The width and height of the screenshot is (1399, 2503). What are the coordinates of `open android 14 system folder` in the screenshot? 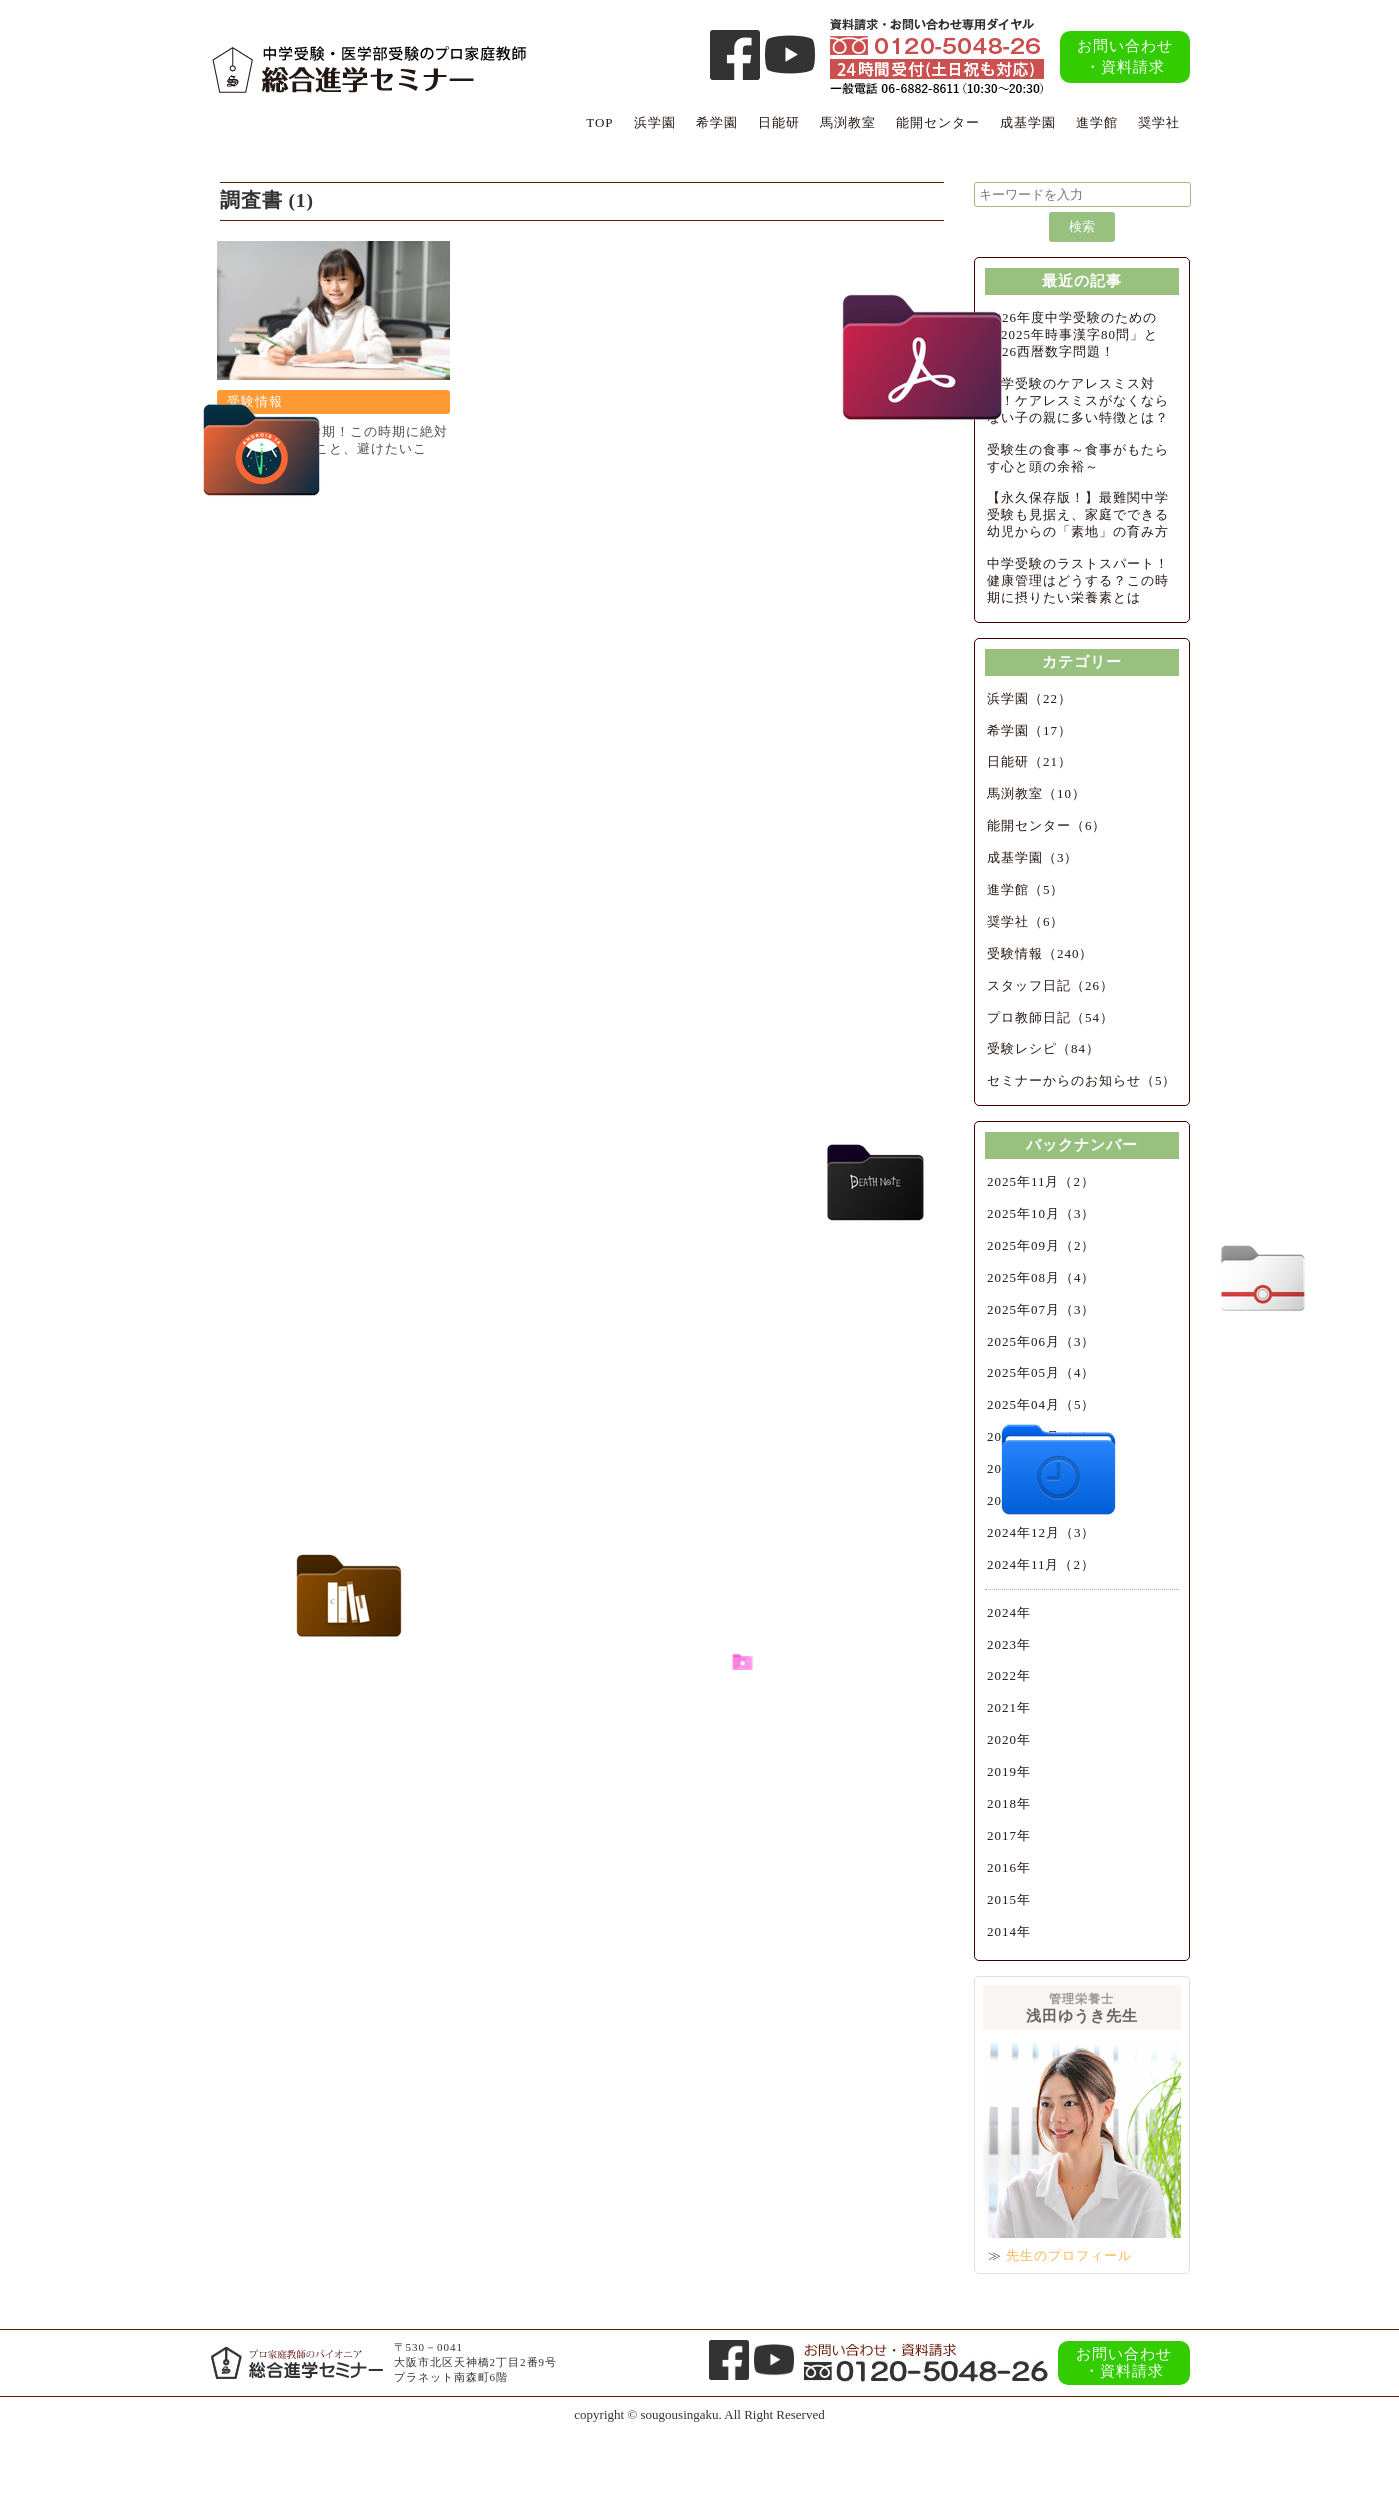 It's located at (261, 453).